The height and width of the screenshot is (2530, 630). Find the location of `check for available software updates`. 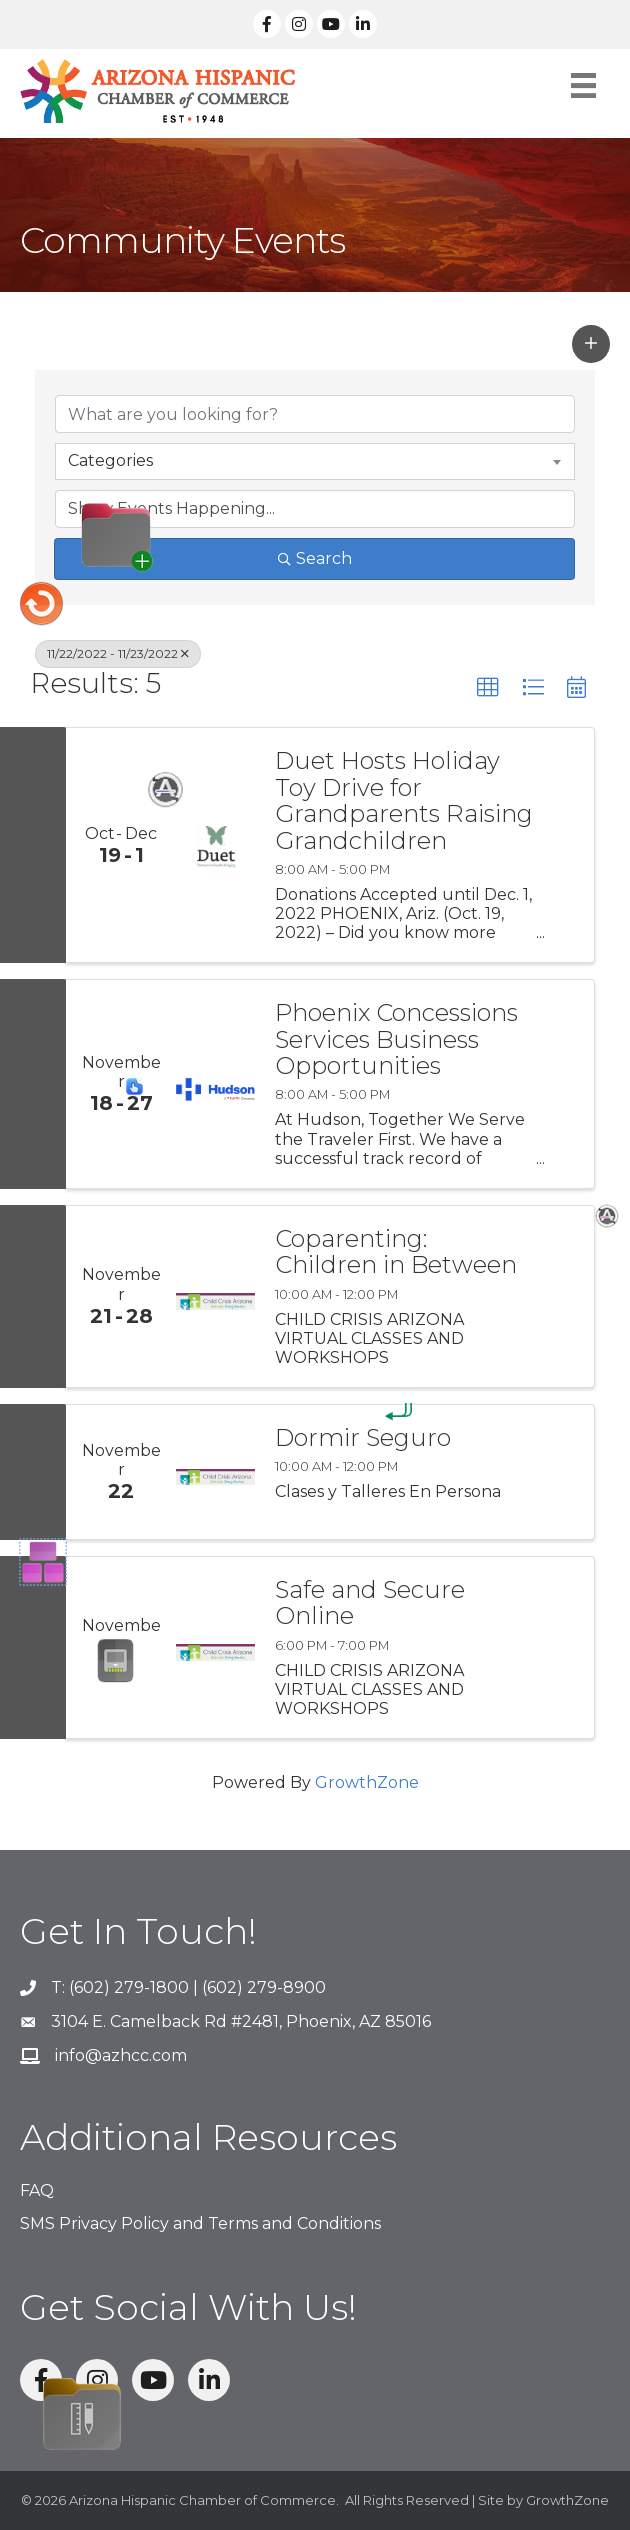

check for available software updates is located at coordinates (607, 1216).